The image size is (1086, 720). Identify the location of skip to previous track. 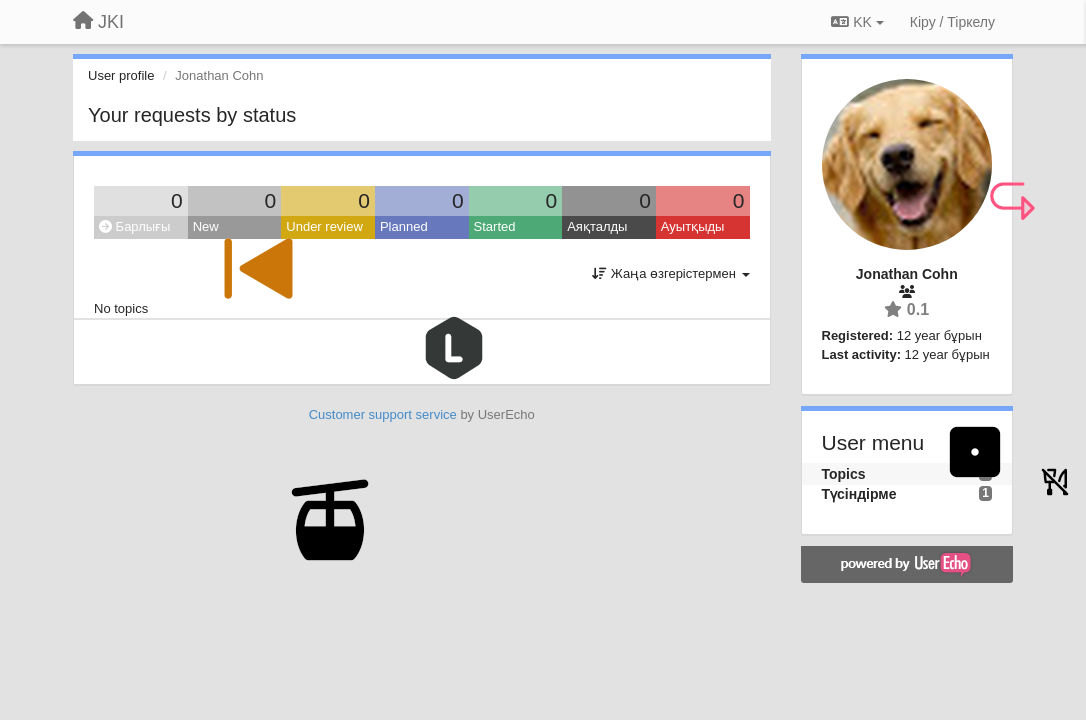
(258, 268).